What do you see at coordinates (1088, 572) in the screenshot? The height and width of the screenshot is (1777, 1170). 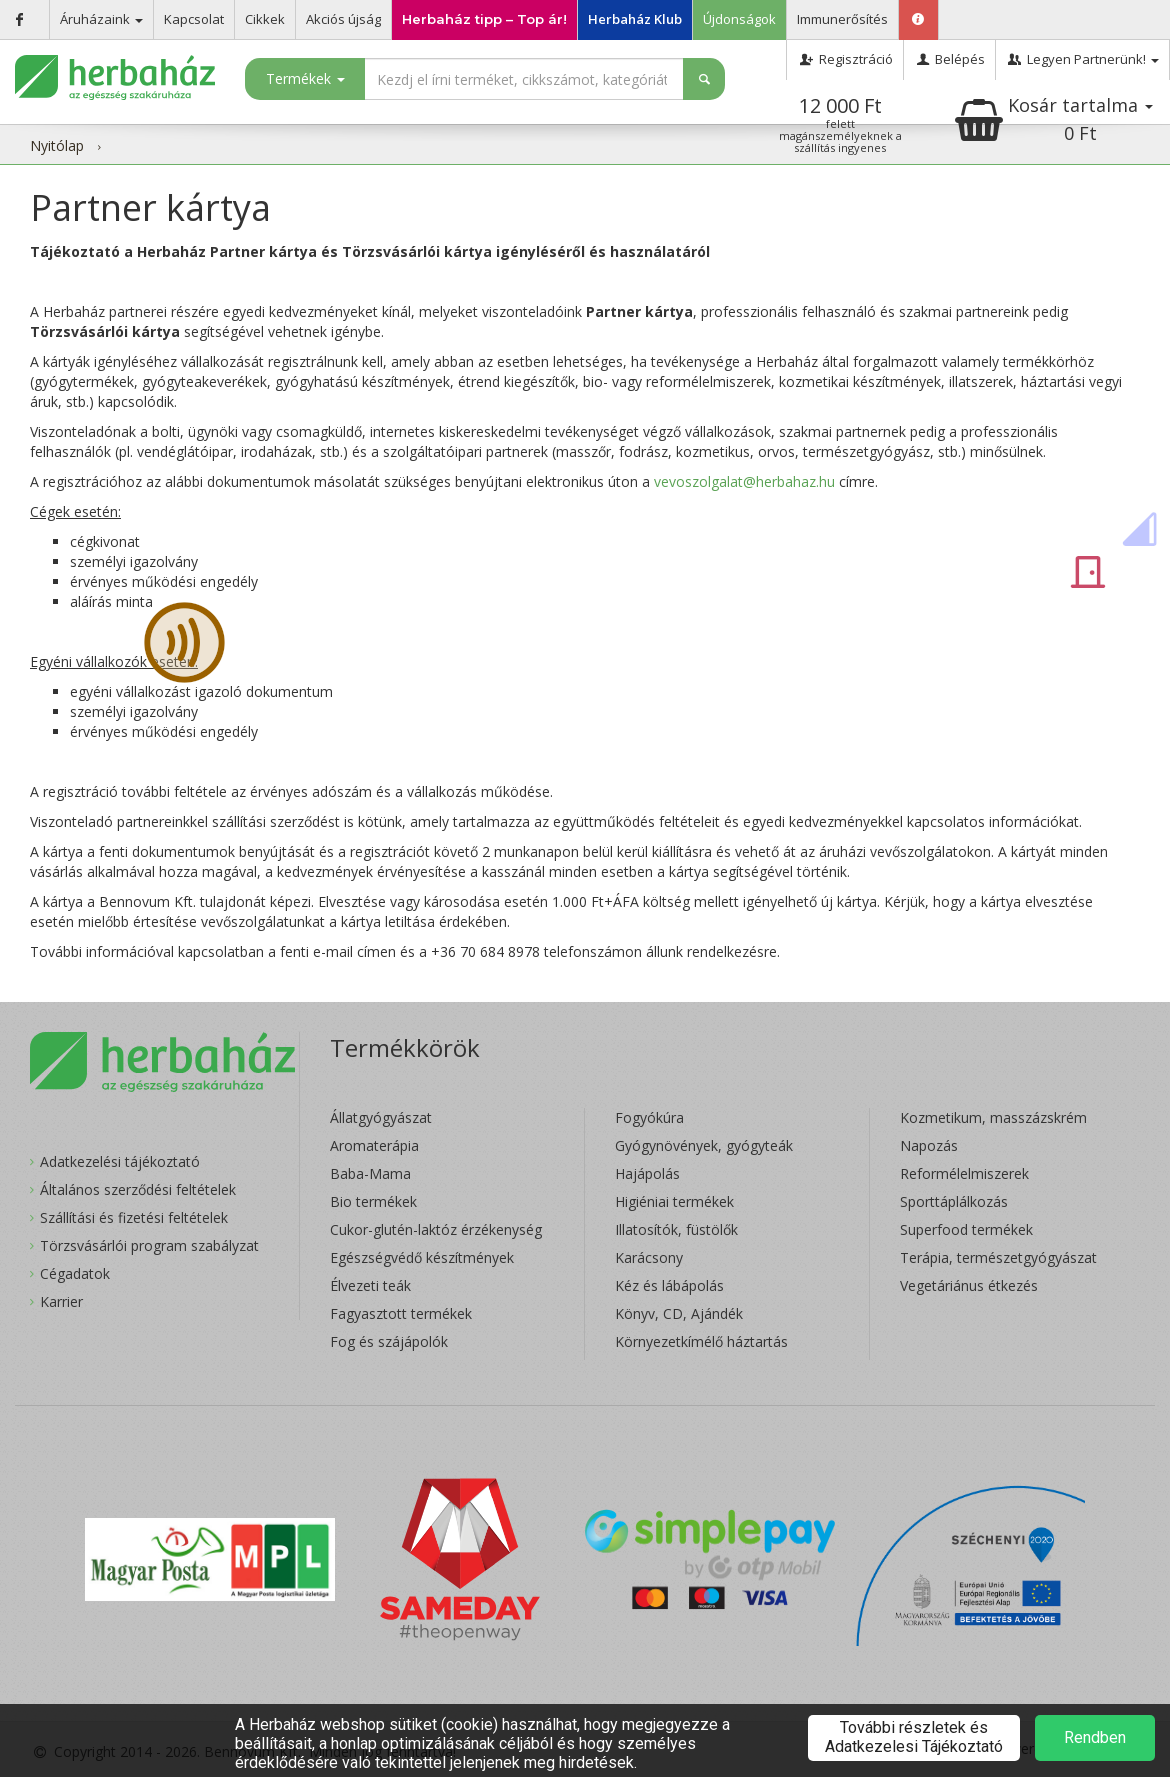 I see `exit or log out of the application` at bounding box center [1088, 572].